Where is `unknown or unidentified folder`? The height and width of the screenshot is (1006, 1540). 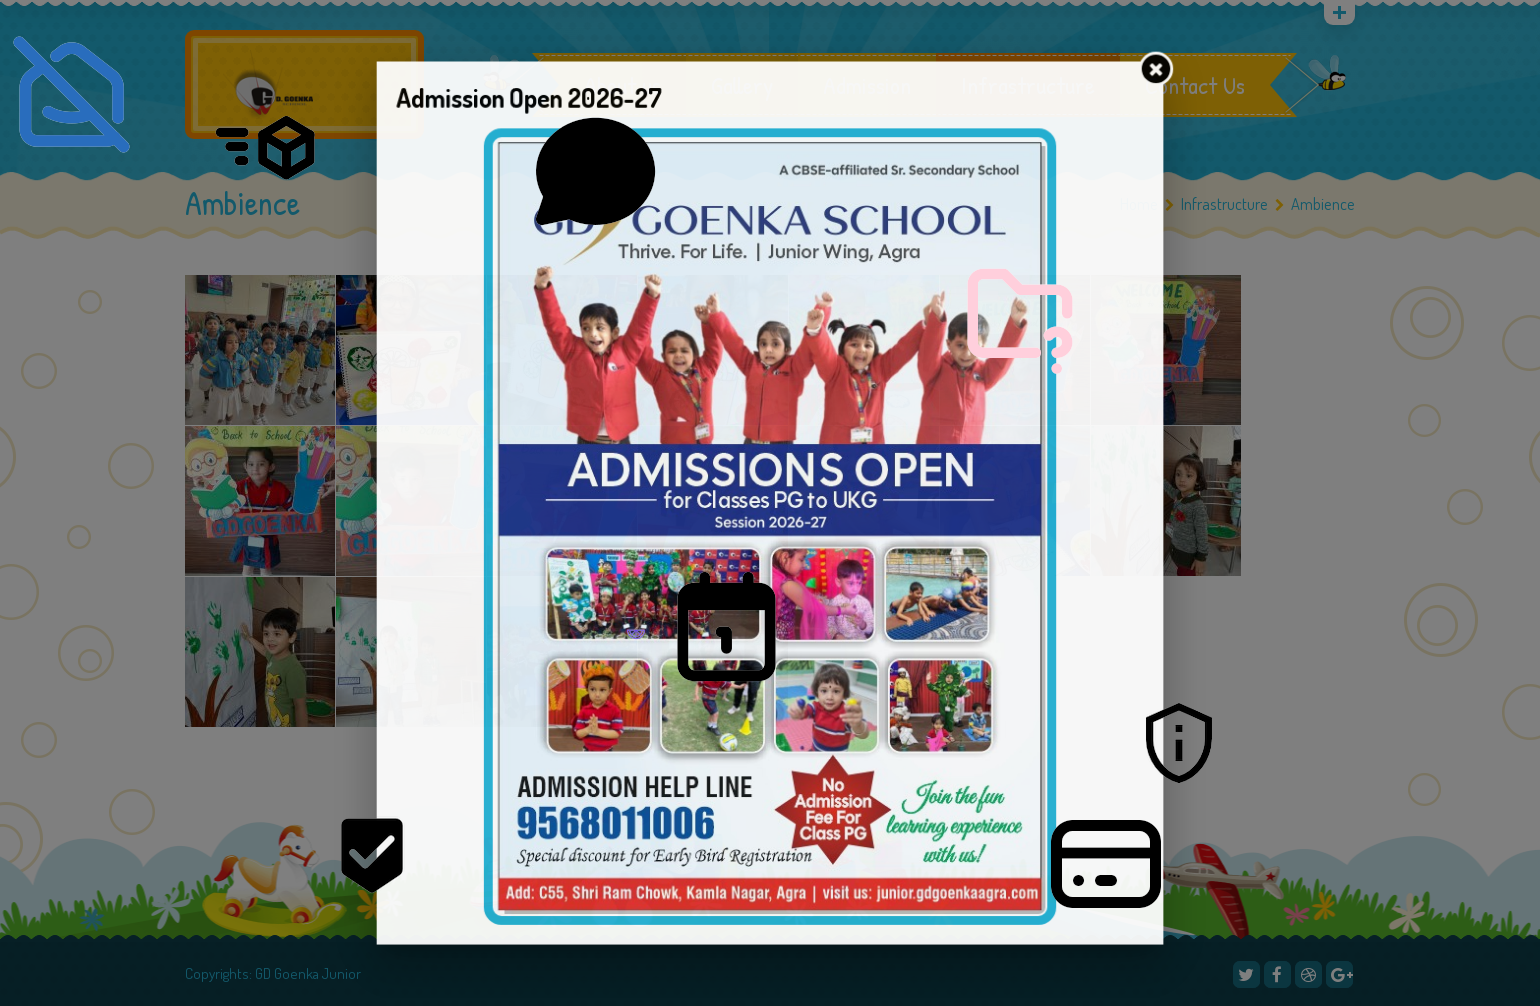
unknown or unidentified folder is located at coordinates (1020, 316).